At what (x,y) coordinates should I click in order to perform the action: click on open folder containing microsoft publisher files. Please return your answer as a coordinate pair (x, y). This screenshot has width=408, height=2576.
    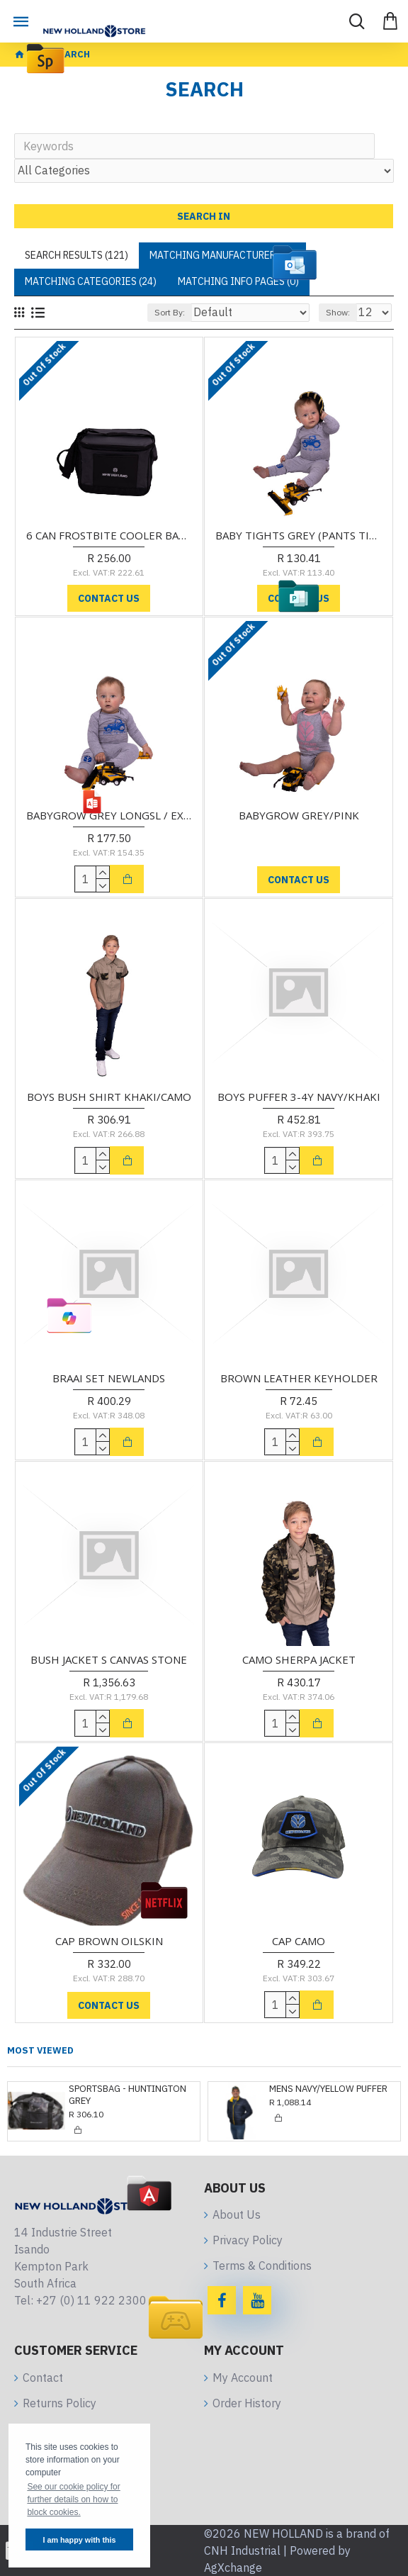
    Looking at the image, I should click on (298, 597).